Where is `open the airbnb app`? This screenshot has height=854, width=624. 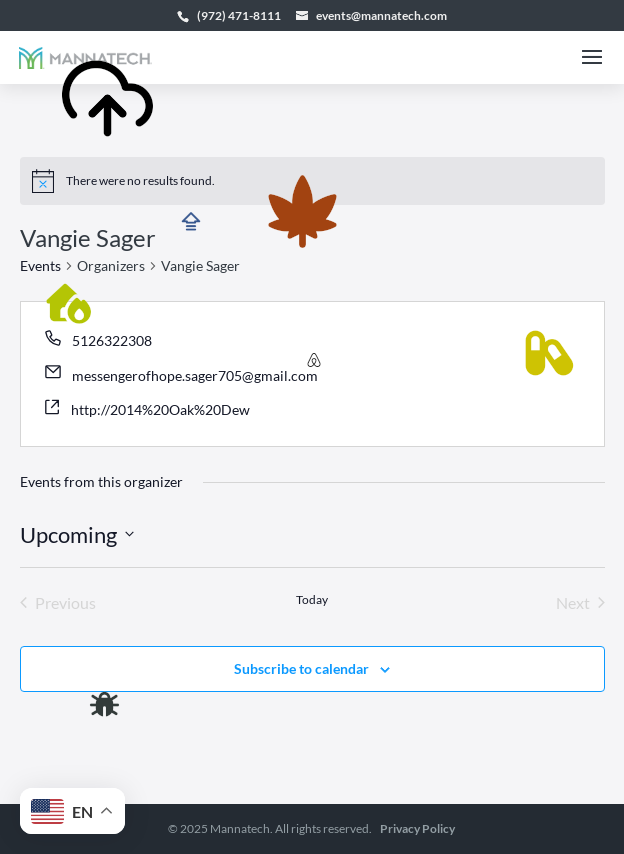
open the airbnb app is located at coordinates (314, 360).